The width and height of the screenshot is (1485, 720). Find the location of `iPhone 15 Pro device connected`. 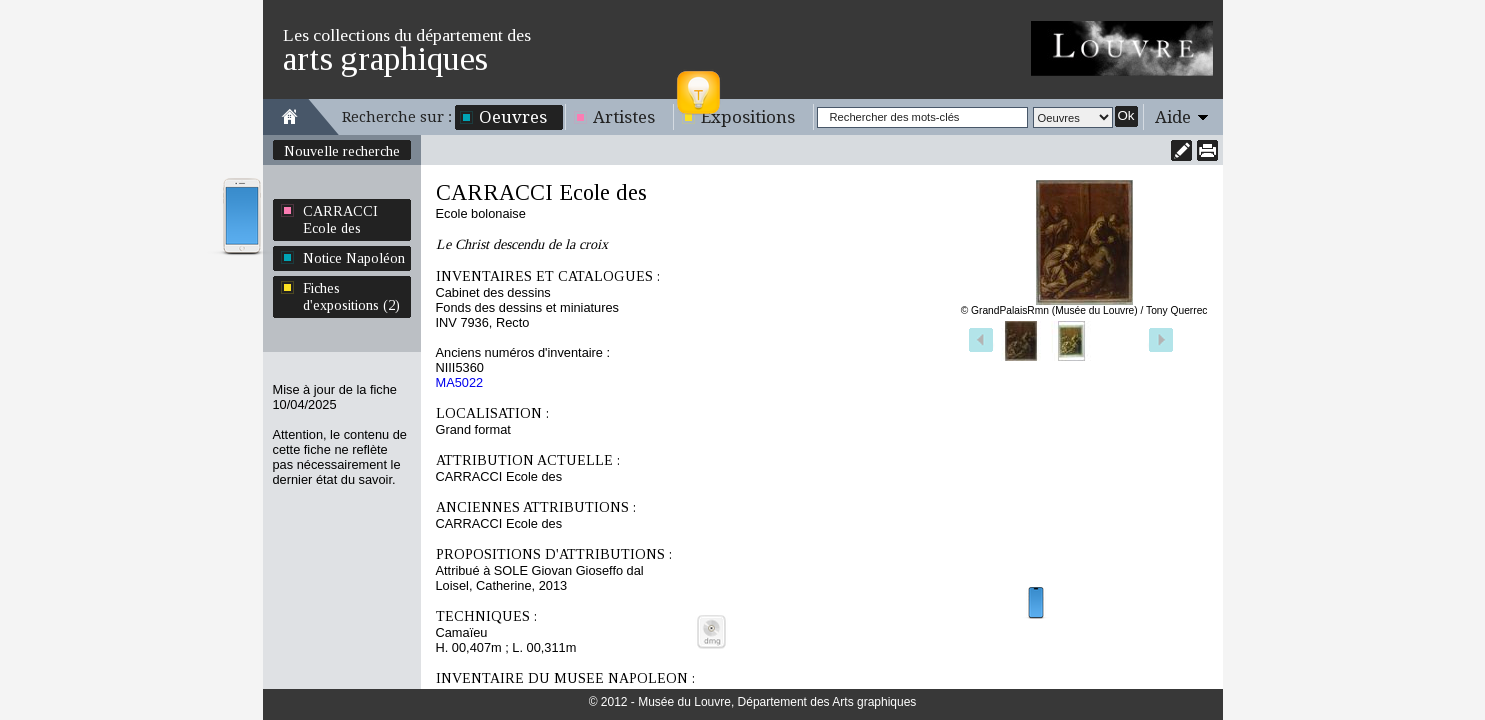

iPhone 15 Pro device connected is located at coordinates (1036, 603).